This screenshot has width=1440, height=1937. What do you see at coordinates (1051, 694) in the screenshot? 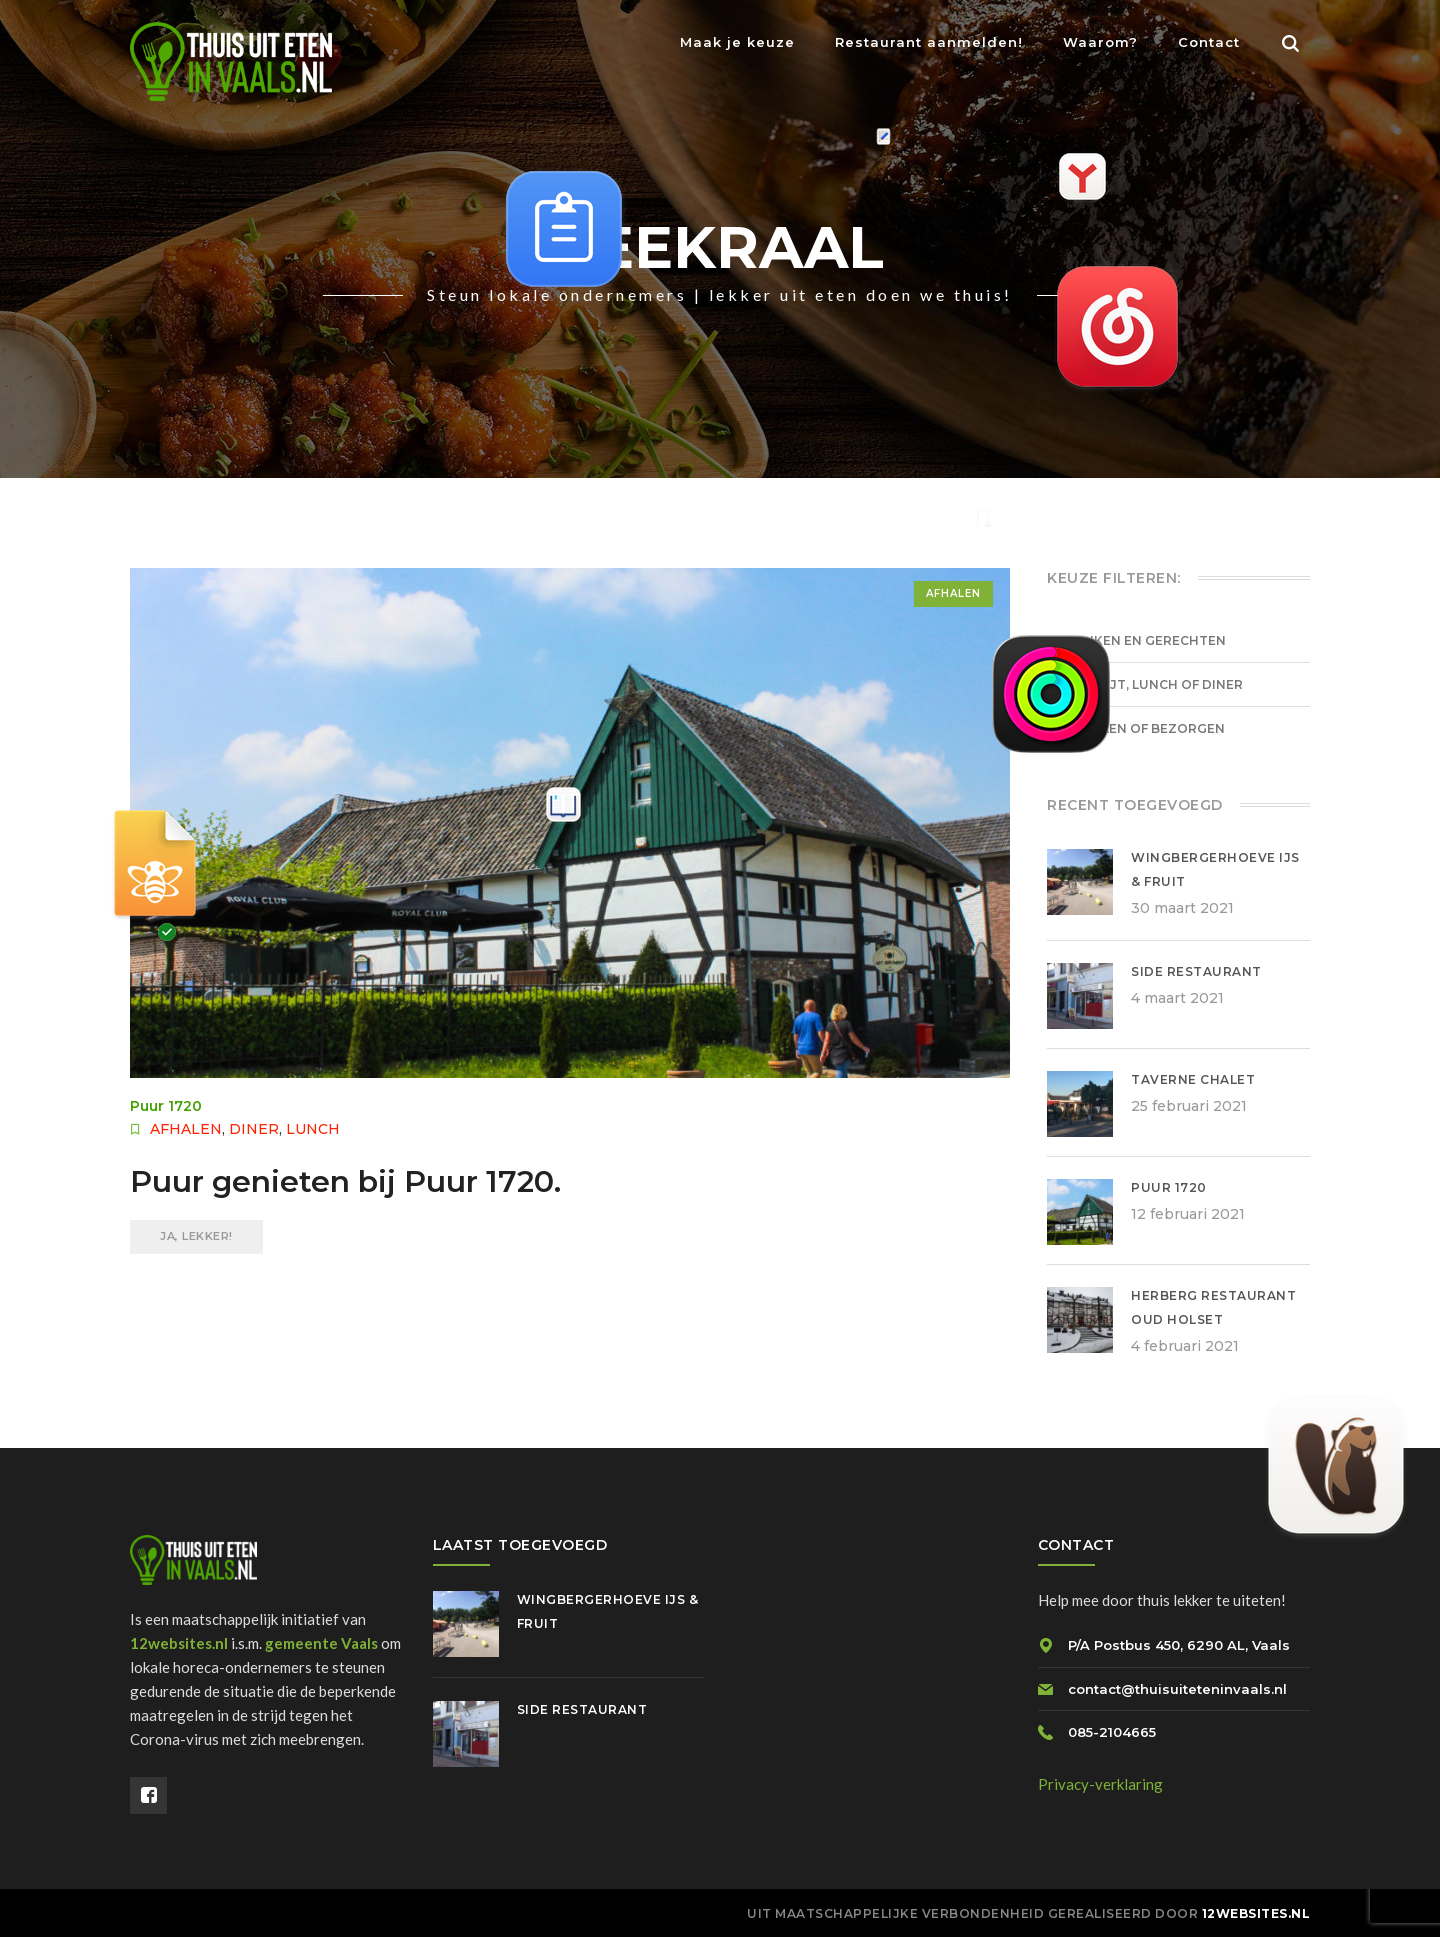
I see `open the fitness app` at bounding box center [1051, 694].